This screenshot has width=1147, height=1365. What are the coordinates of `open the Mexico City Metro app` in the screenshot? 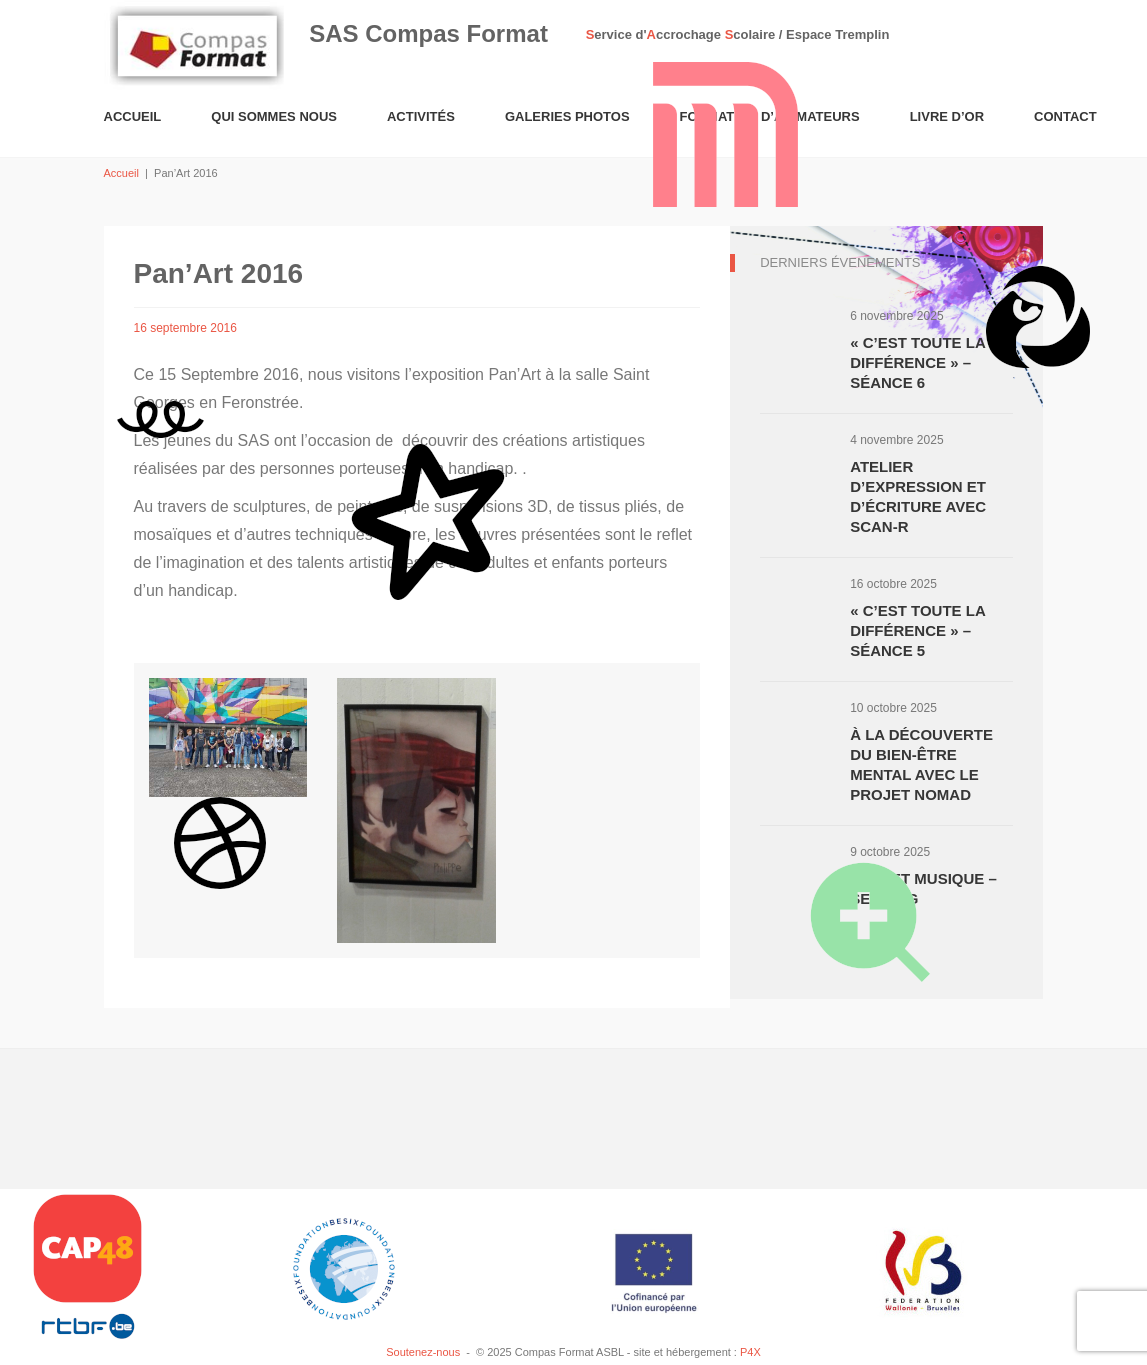 It's located at (725, 134).